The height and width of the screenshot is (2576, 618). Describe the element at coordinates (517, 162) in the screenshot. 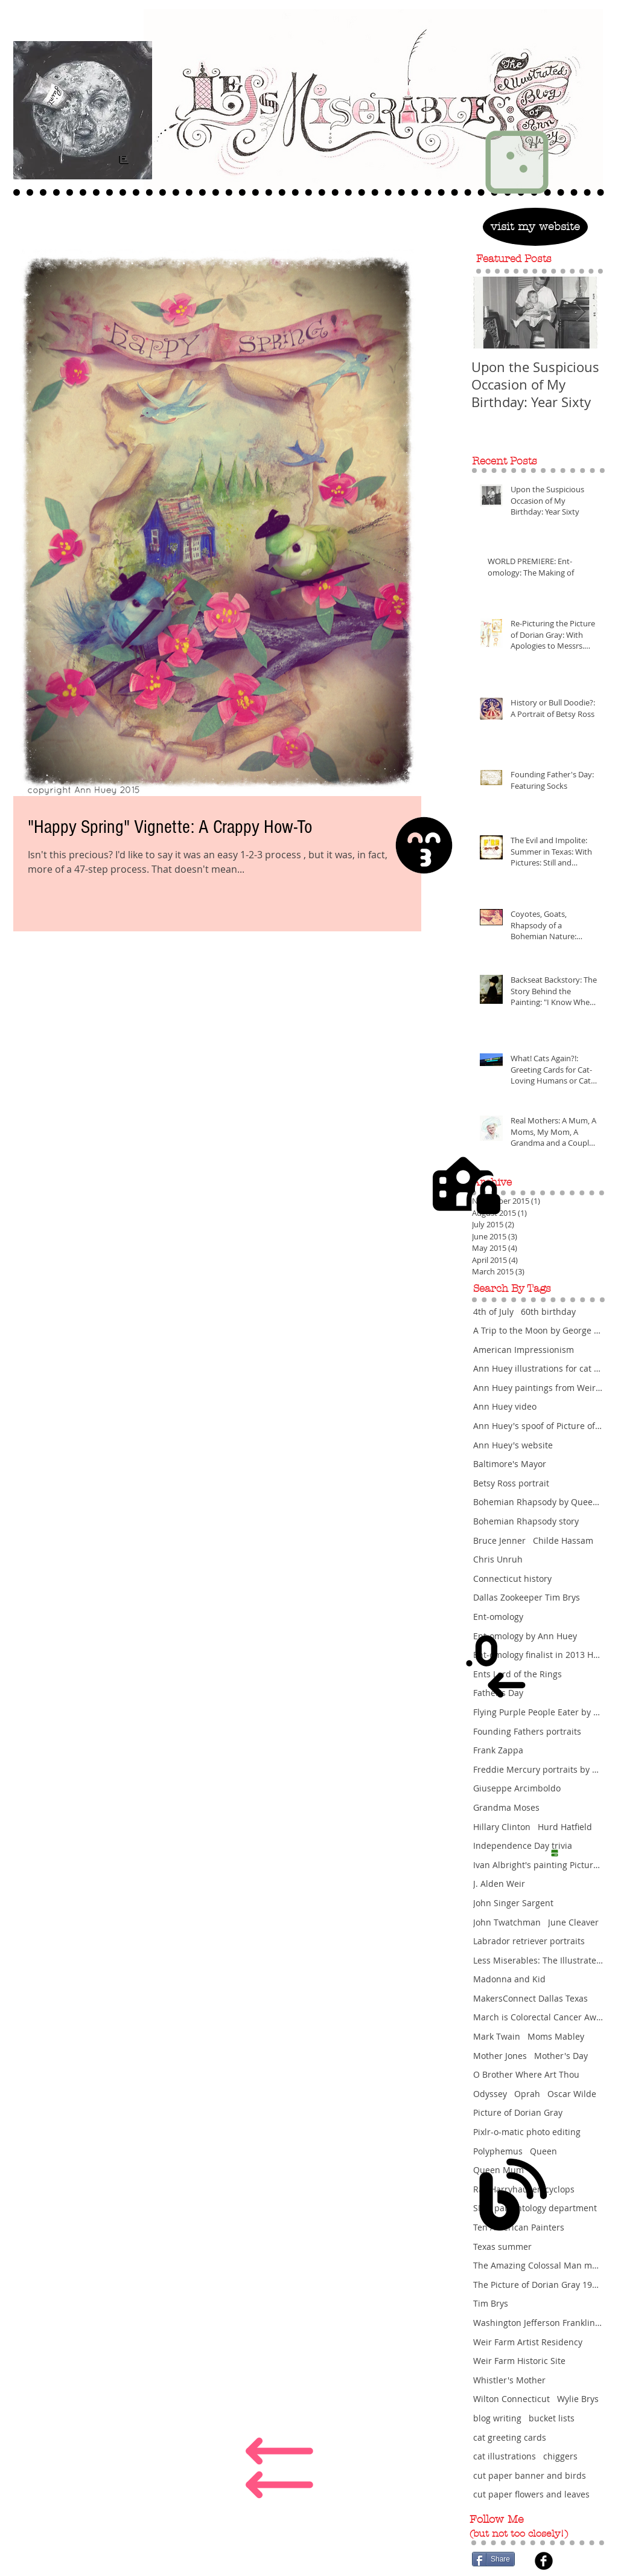

I see `roll the dice in a game` at that location.